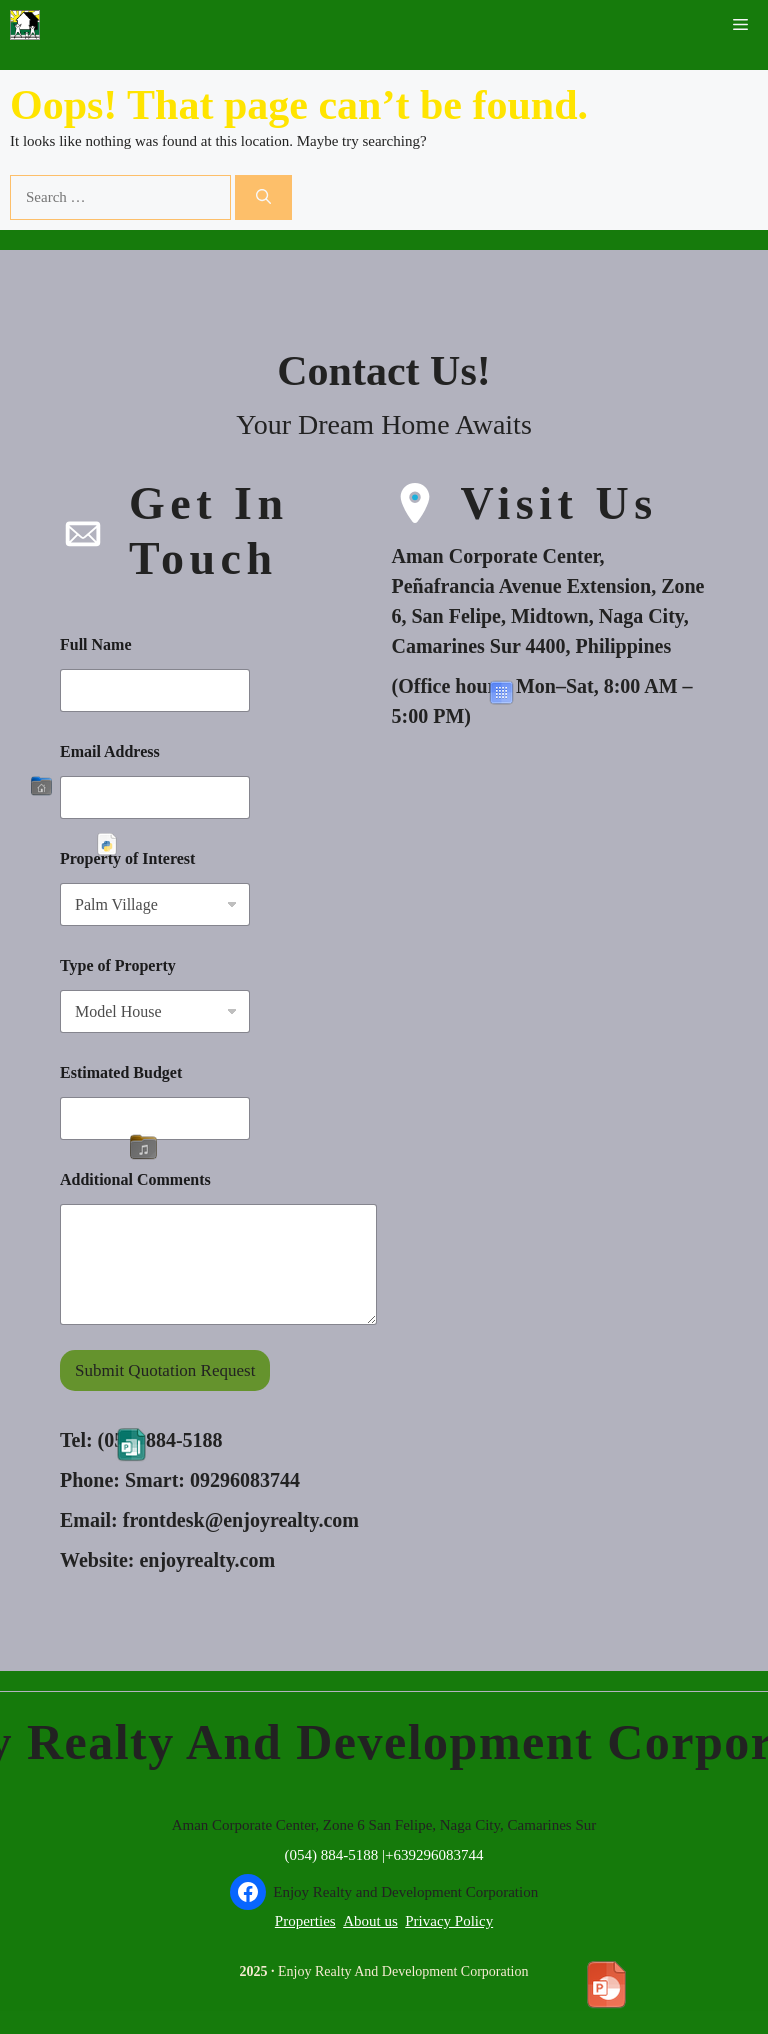  Describe the element at coordinates (41, 785) in the screenshot. I see `access your home folder` at that location.